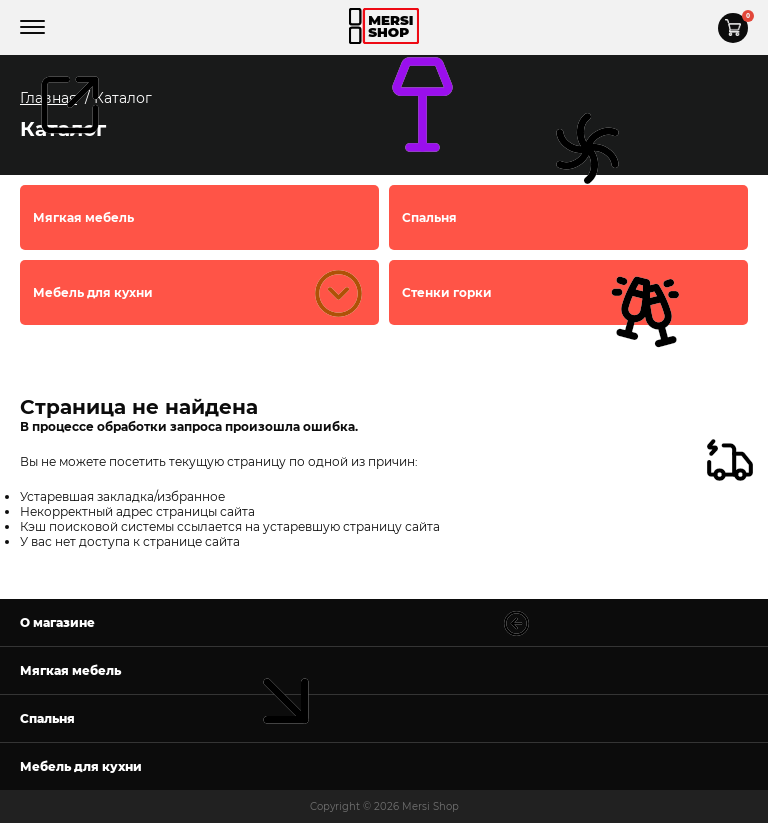 The height and width of the screenshot is (823, 768). What do you see at coordinates (338, 293) in the screenshot?
I see `expand to show more content` at bounding box center [338, 293].